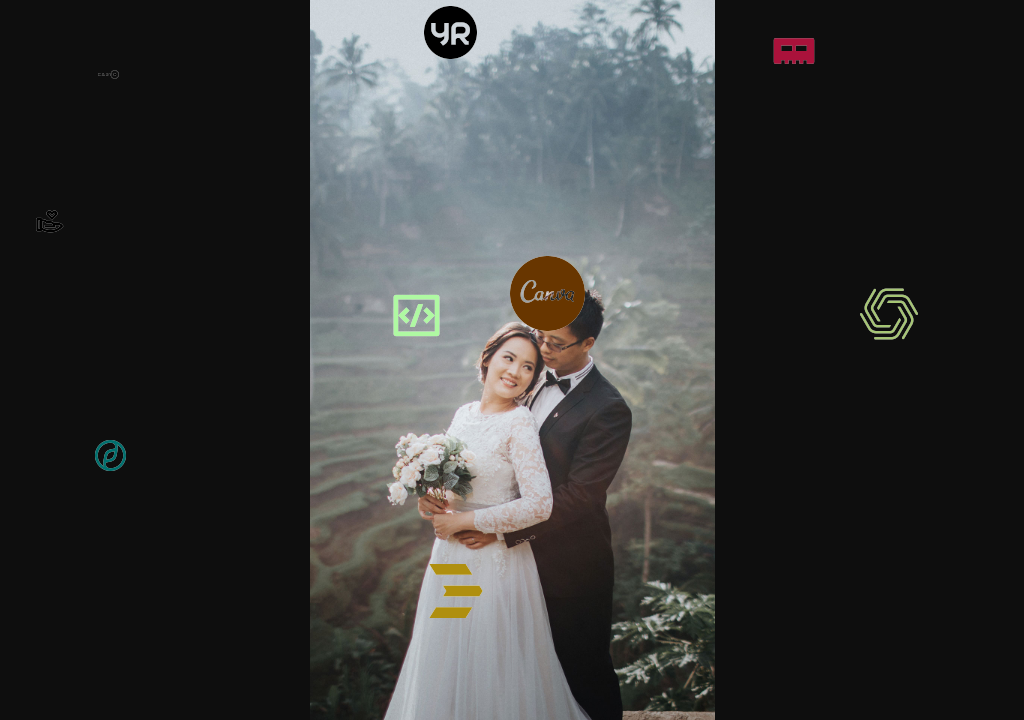  I want to click on CARTO mapping platform logo, so click(108, 74).